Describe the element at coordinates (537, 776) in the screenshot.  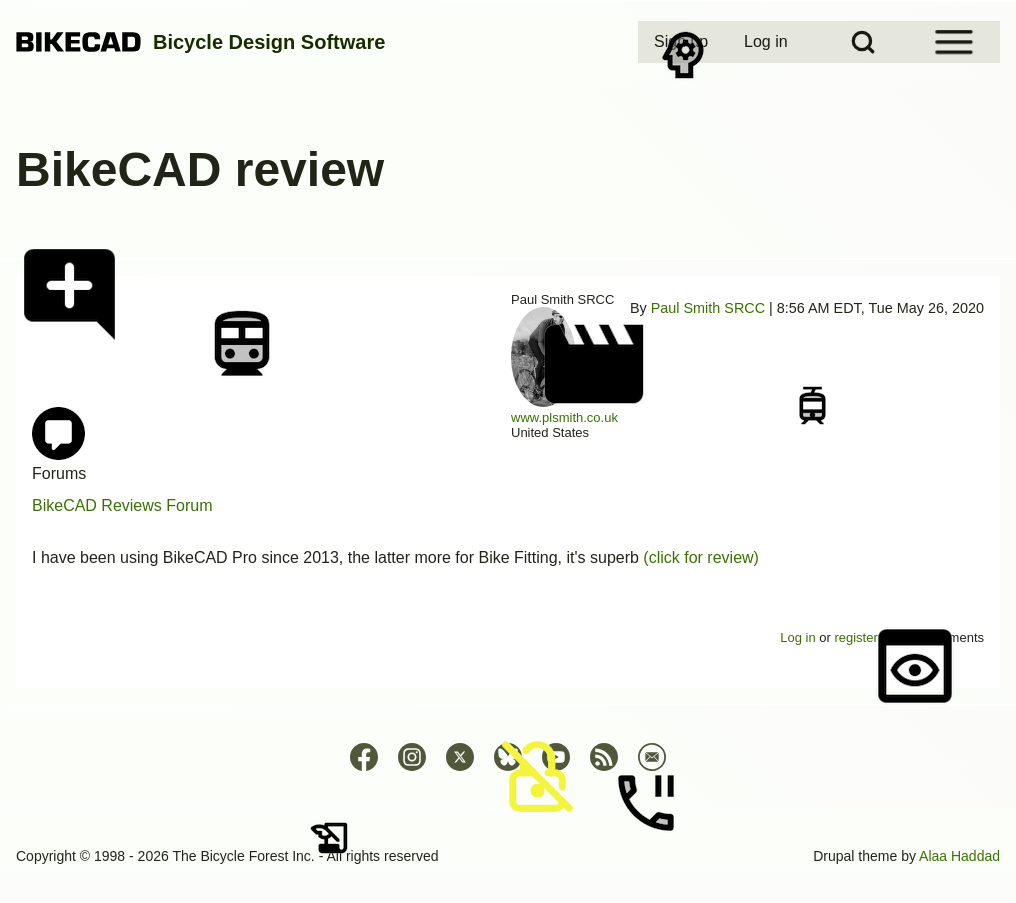
I see `unlock or disable security lock` at that location.